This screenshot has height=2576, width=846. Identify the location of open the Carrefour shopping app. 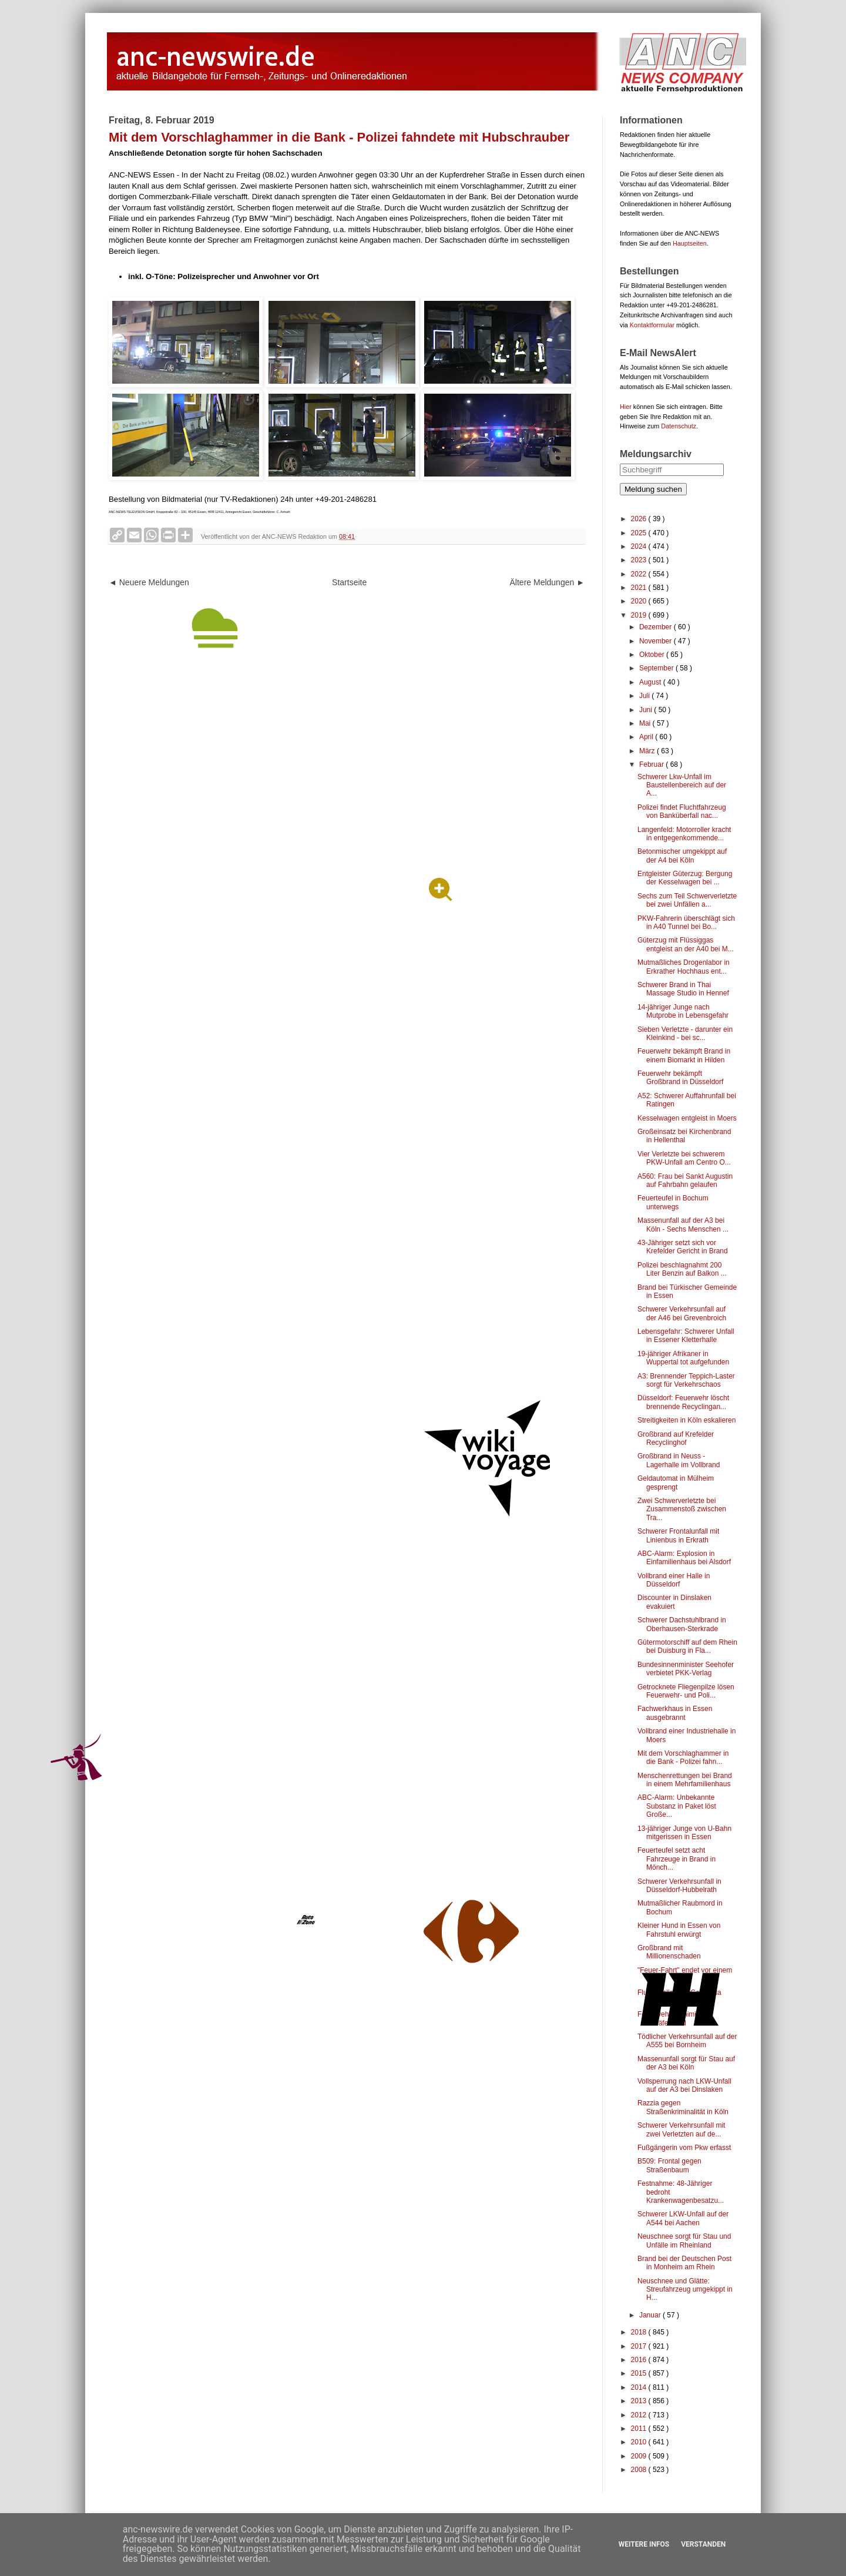
(471, 1931).